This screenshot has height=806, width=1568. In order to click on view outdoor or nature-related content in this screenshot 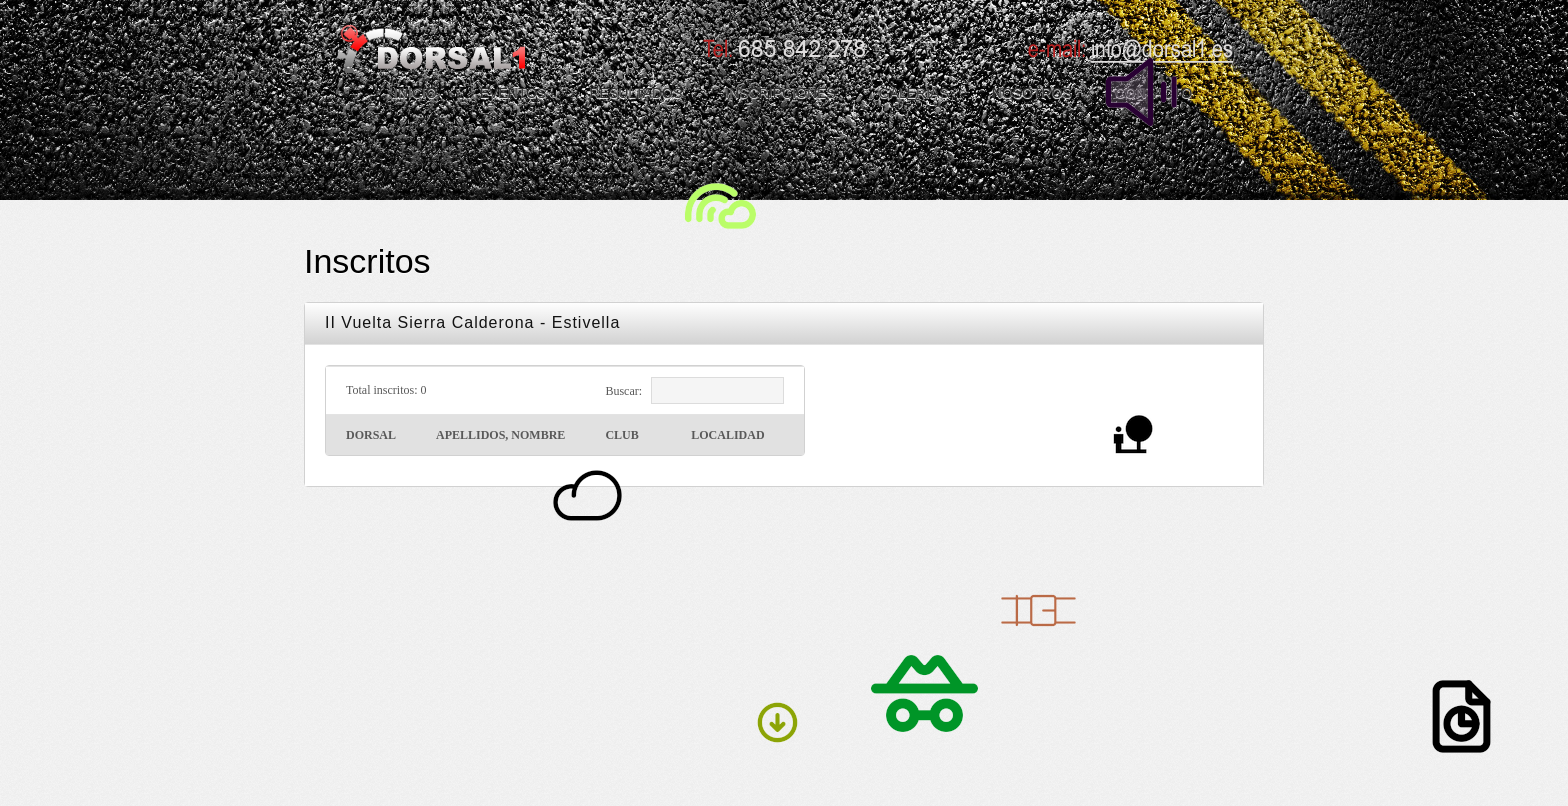, I will do `click(1133, 434)`.